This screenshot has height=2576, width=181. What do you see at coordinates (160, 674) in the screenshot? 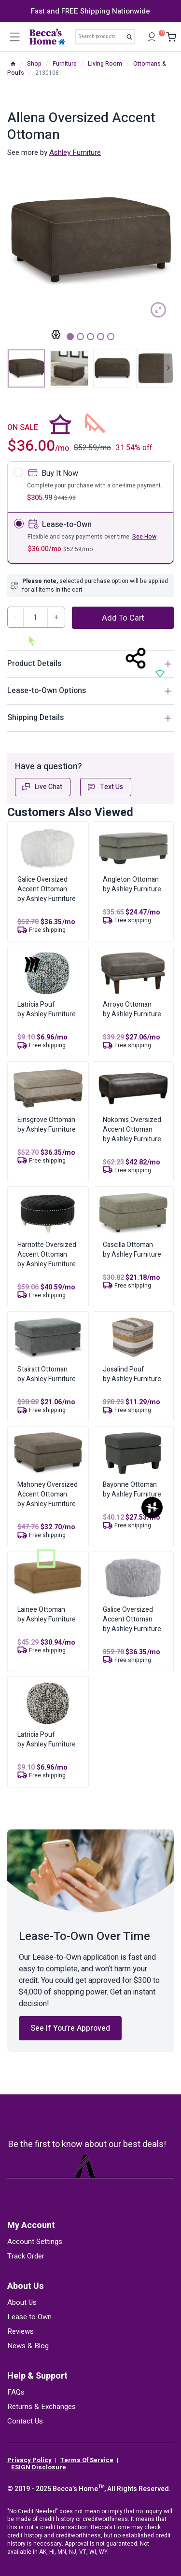
I see `indicates wifi signal strength` at bounding box center [160, 674].